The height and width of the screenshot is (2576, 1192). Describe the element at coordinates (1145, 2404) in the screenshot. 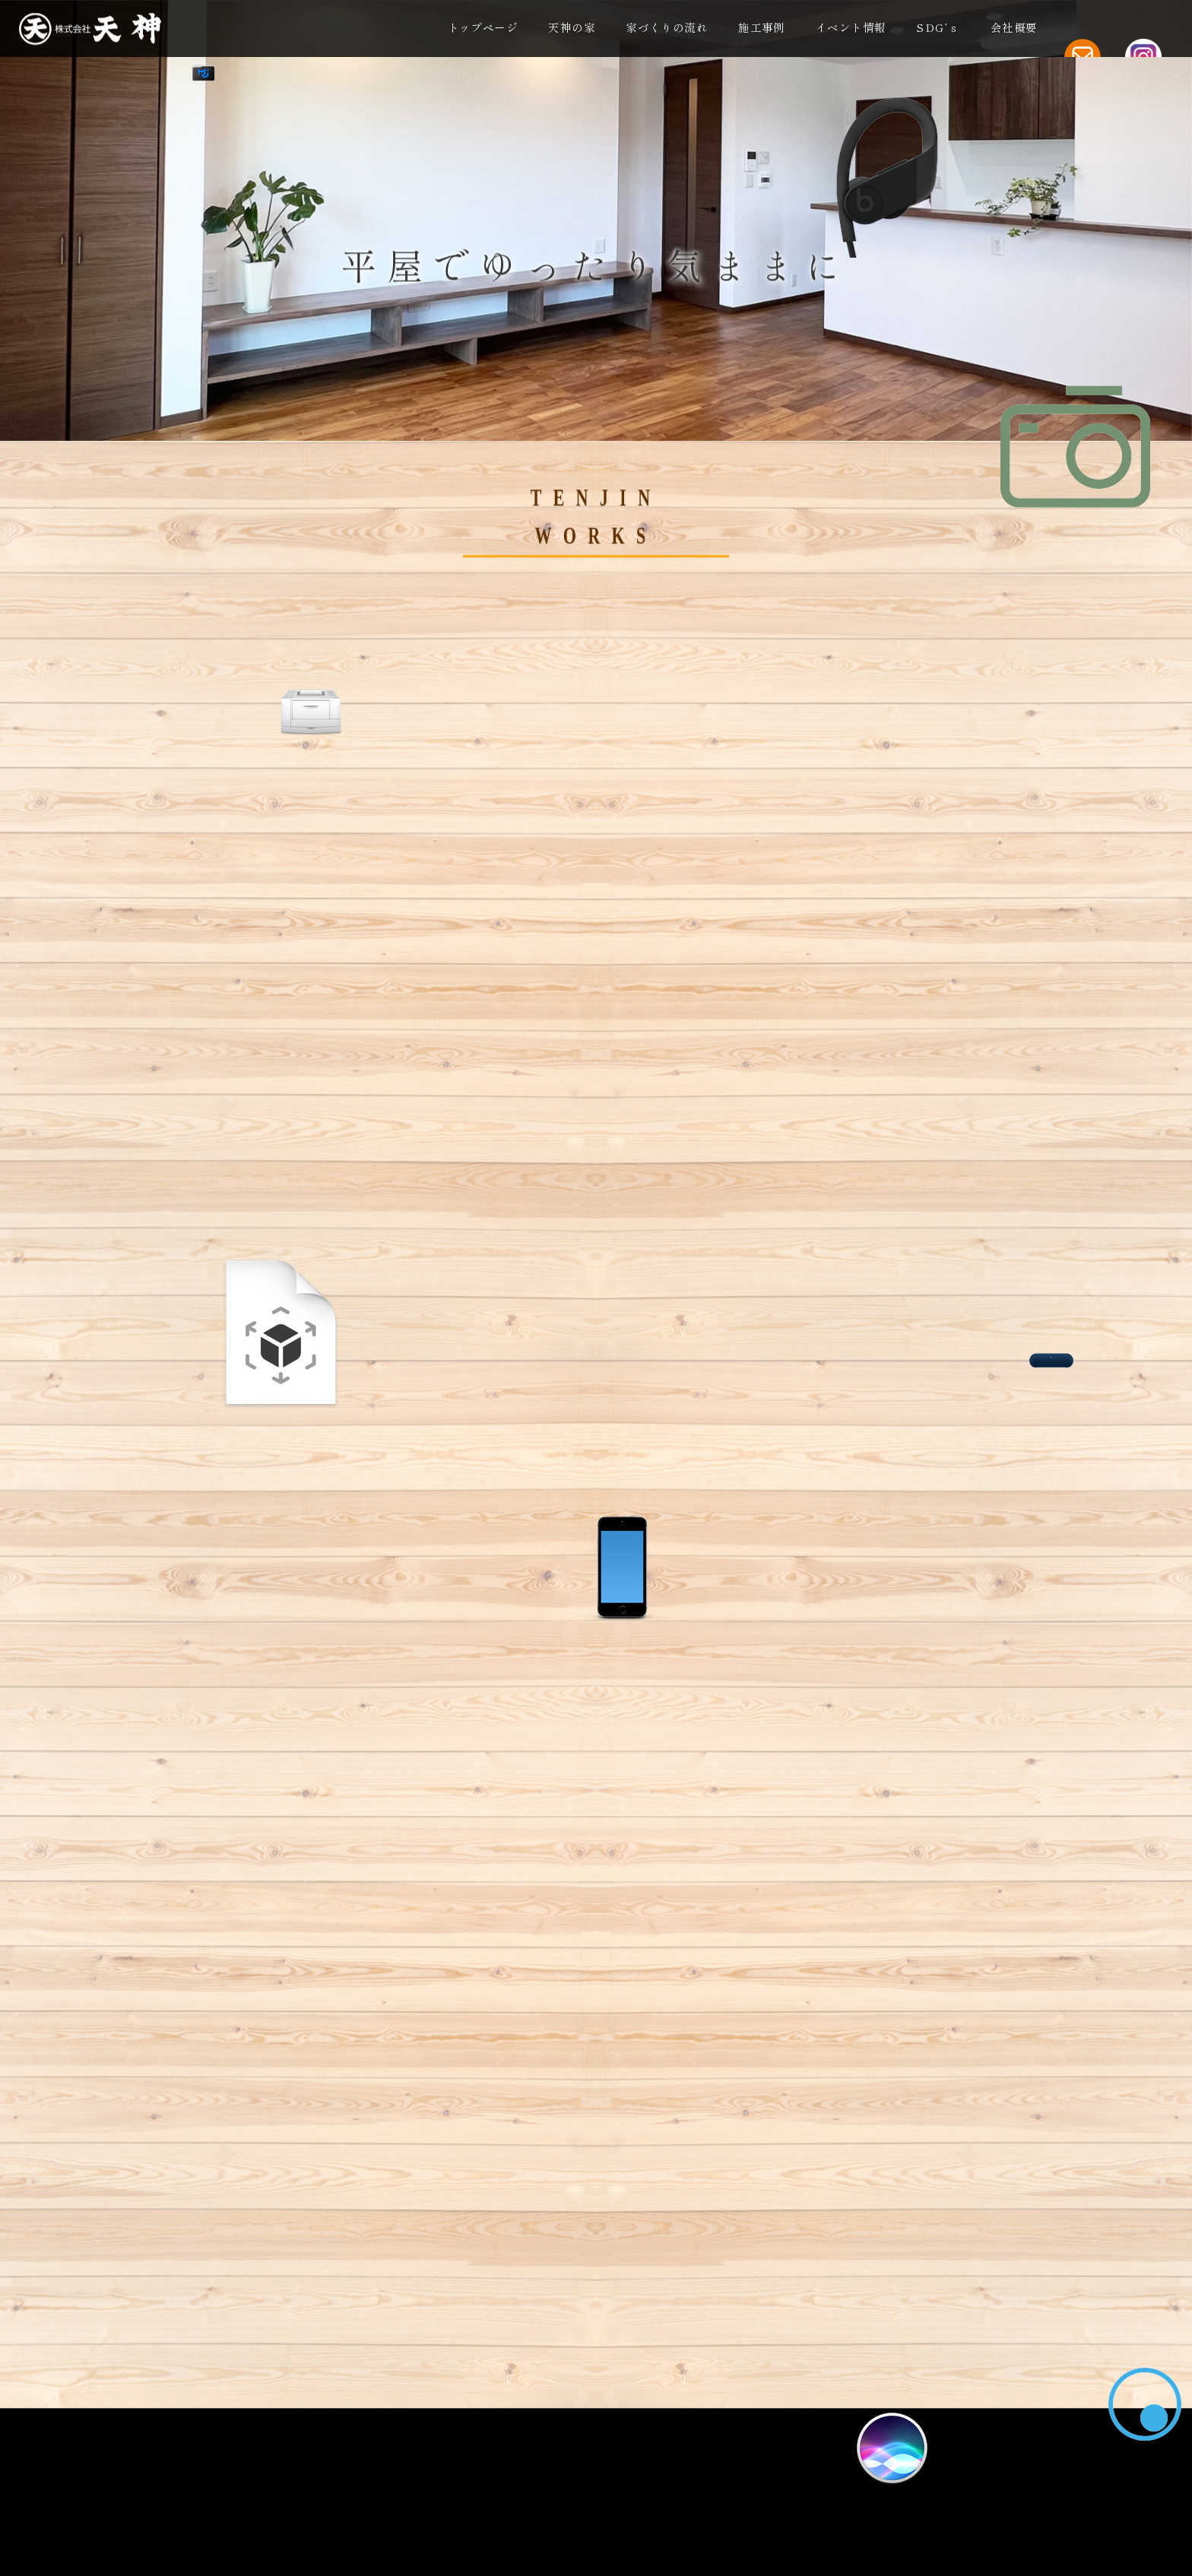

I see `new message notification in quassel irc client` at that location.